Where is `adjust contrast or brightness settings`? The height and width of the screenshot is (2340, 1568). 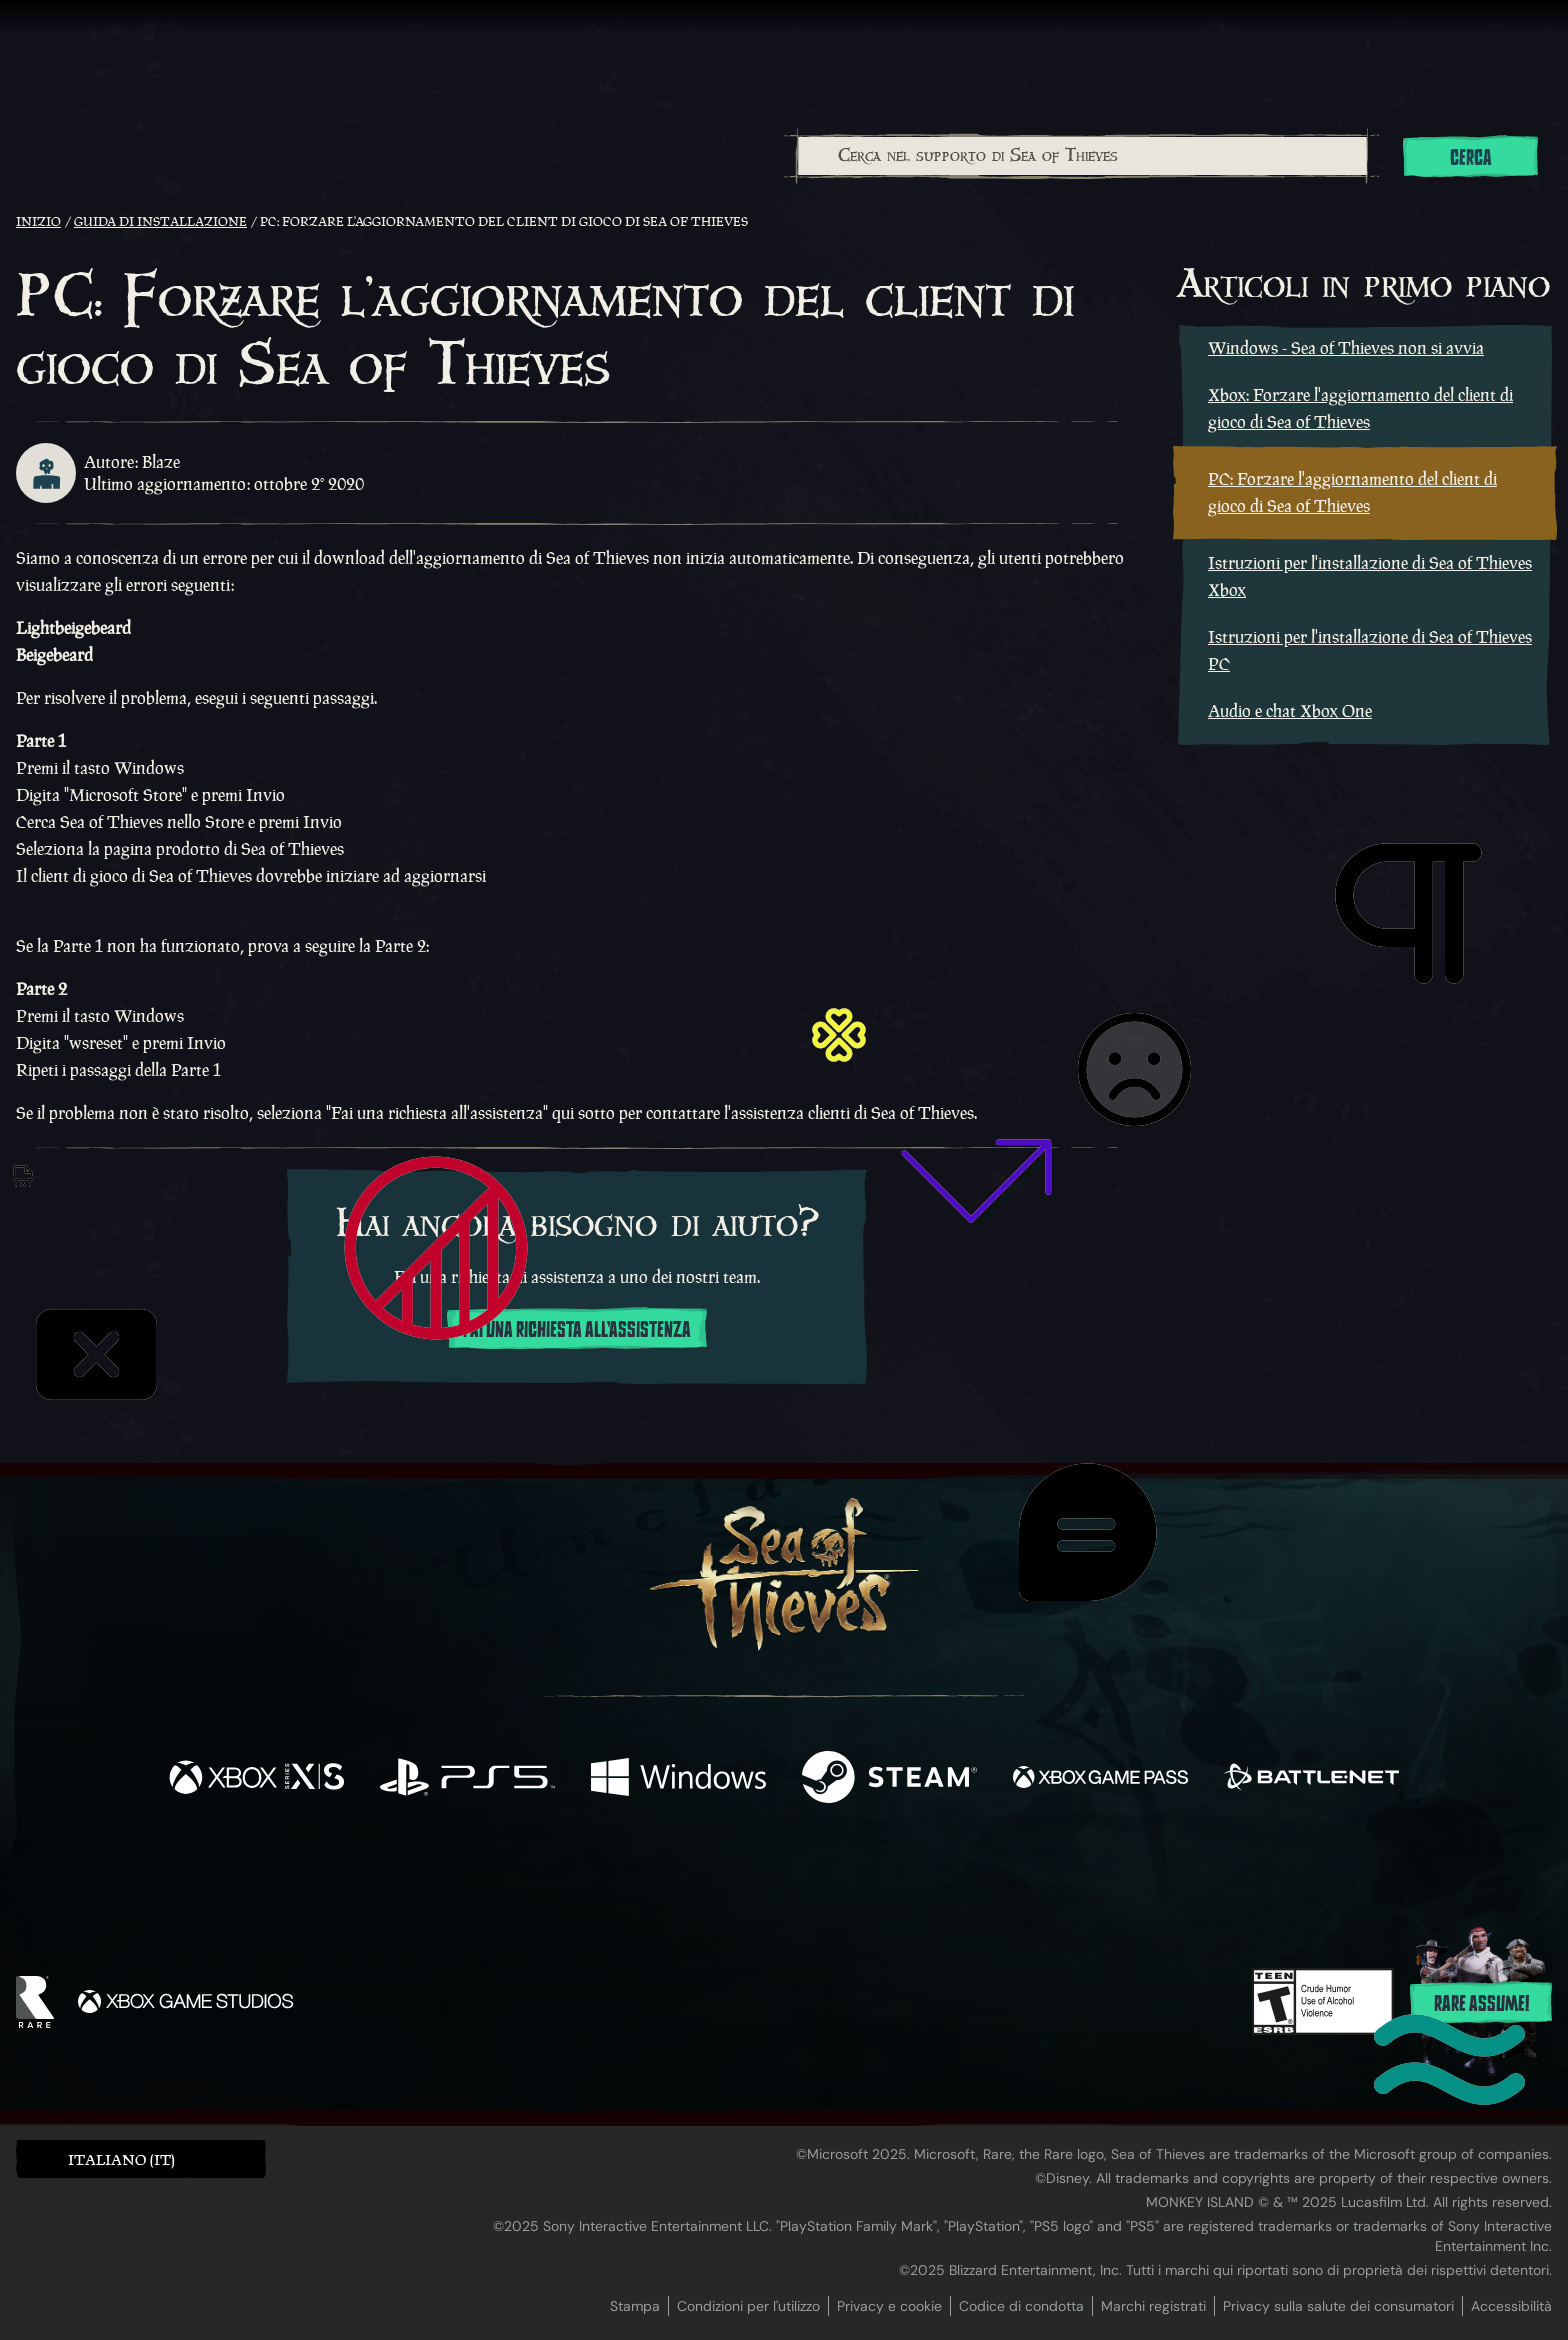 adjust contrast or brightness settings is located at coordinates (436, 1248).